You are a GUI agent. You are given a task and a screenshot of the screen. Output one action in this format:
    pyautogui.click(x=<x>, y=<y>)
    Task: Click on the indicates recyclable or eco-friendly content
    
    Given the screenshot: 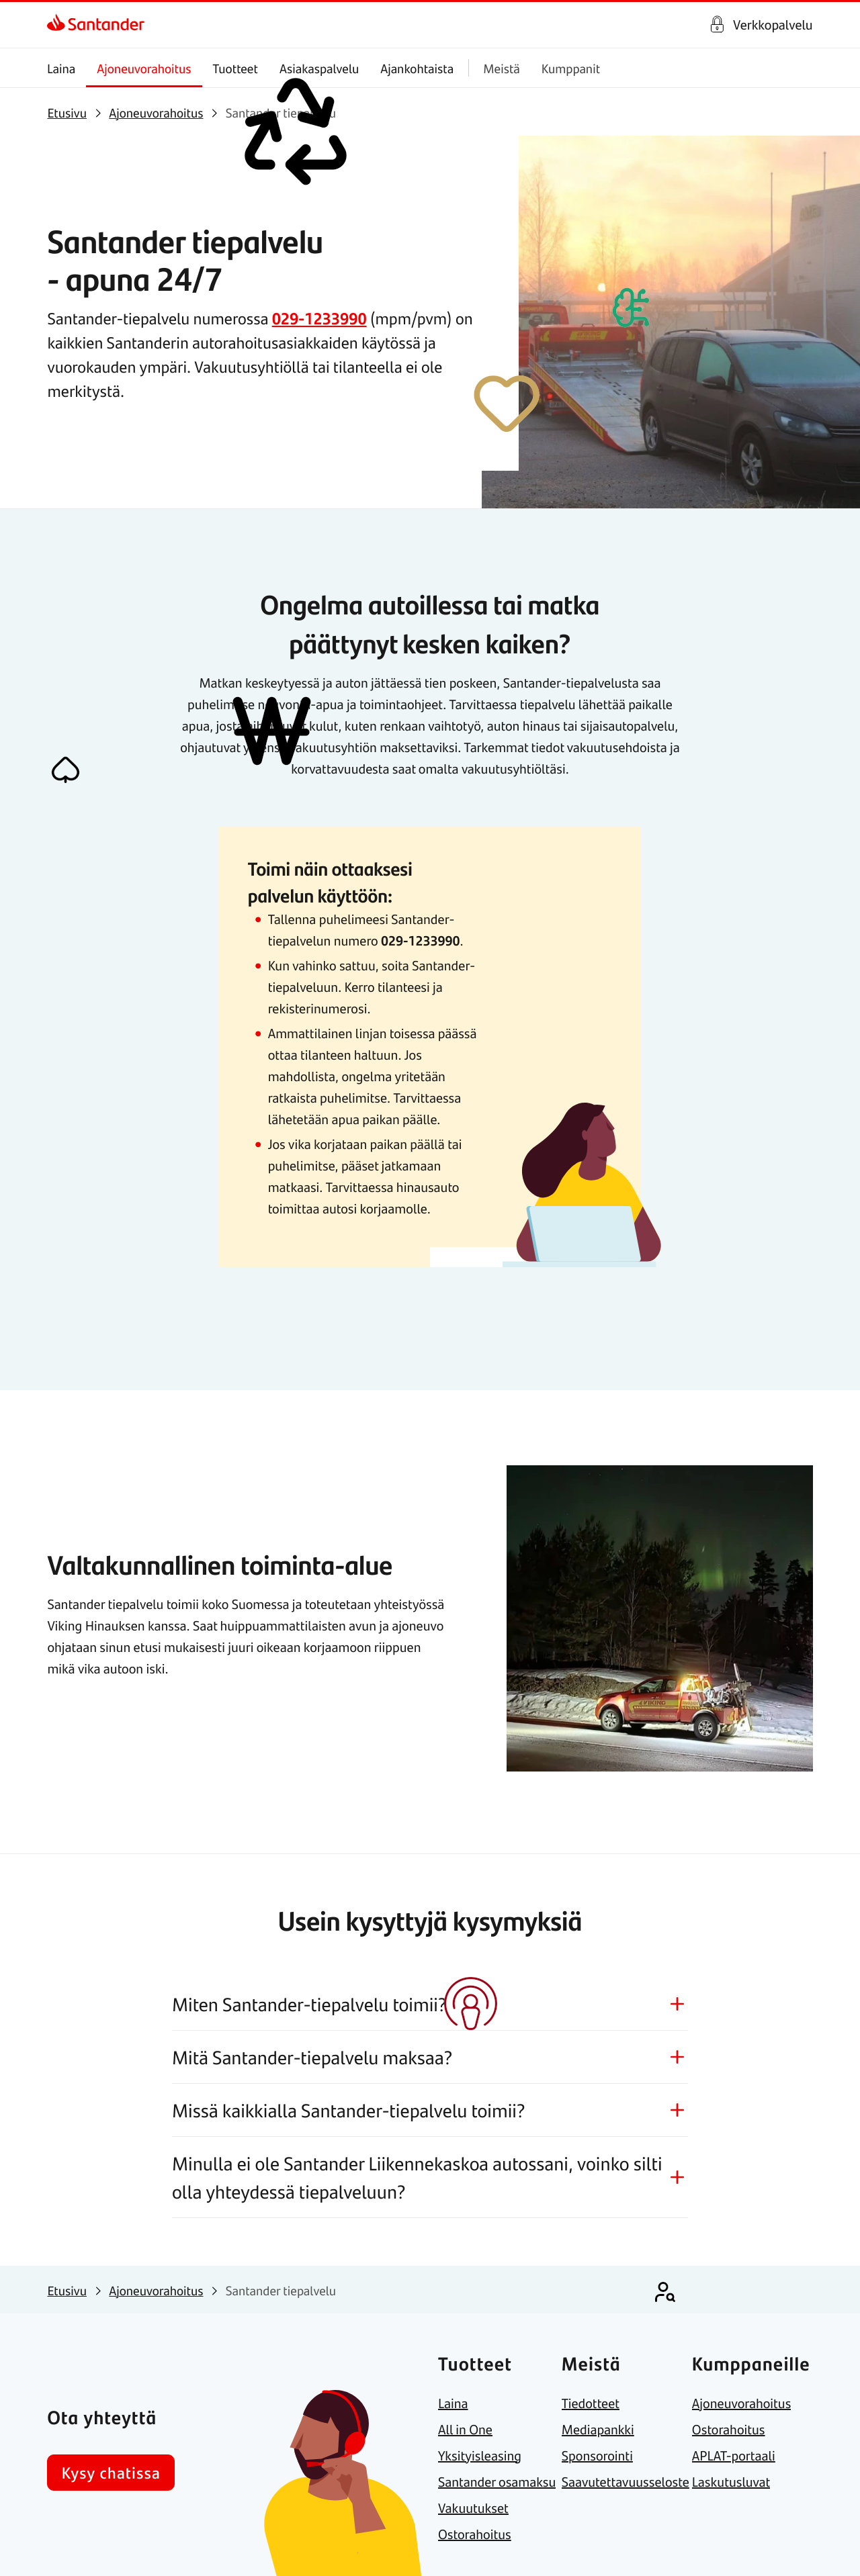 What is the action you would take?
    pyautogui.click(x=296, y=129)
    